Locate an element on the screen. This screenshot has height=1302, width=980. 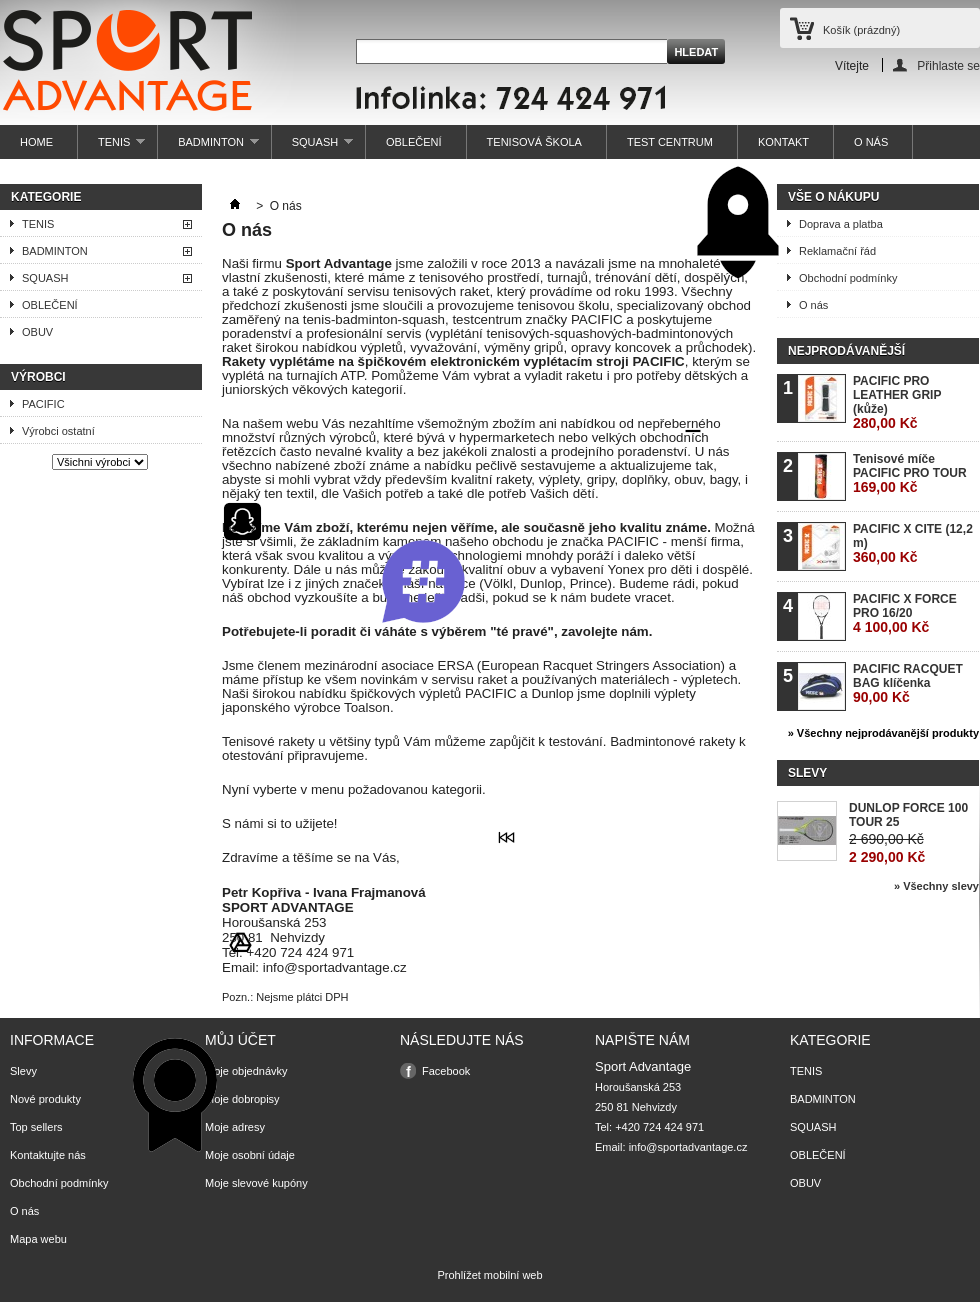
remove or subtract an item is located at coordinates (693, 431).